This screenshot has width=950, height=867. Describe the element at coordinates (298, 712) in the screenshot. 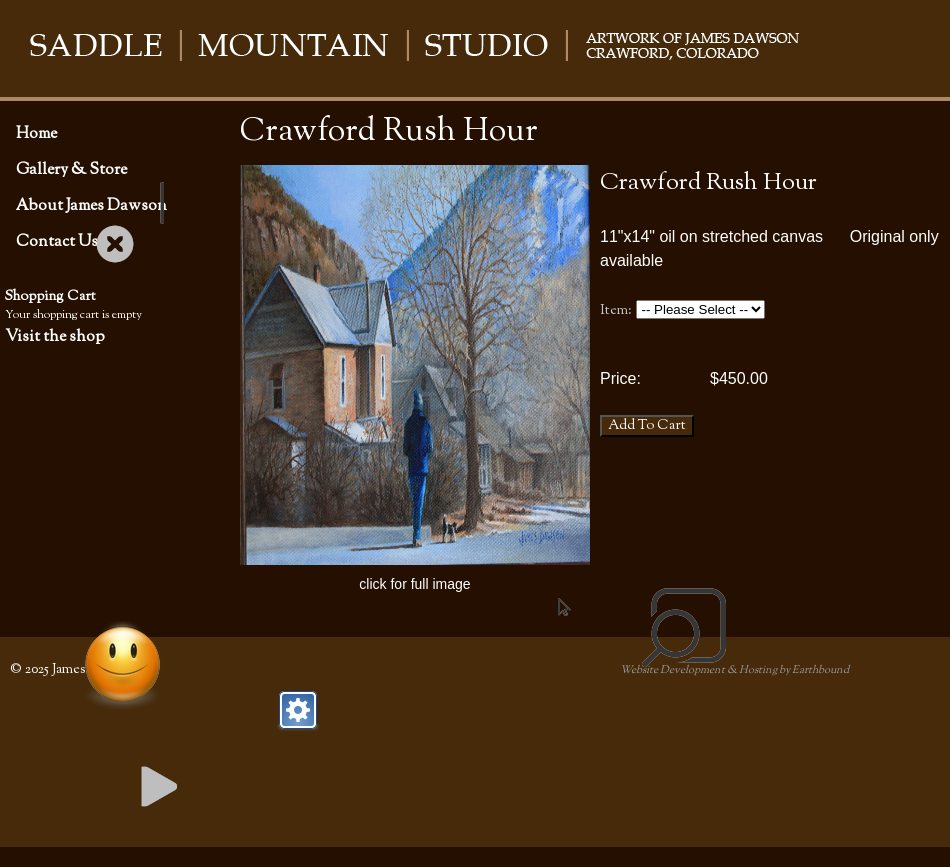

I see `access system settings` at that location.